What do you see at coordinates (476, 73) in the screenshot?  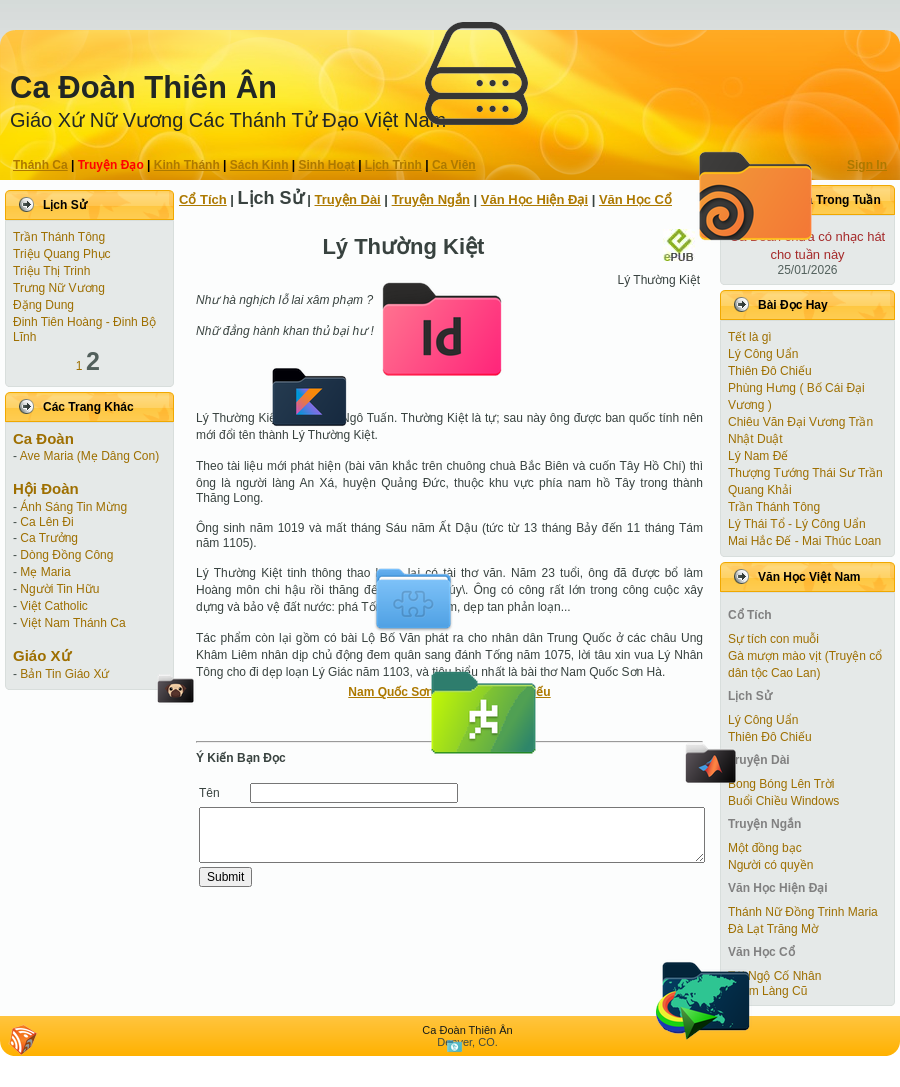 I see `access connected storage drives` at bounding box center [476, 73].